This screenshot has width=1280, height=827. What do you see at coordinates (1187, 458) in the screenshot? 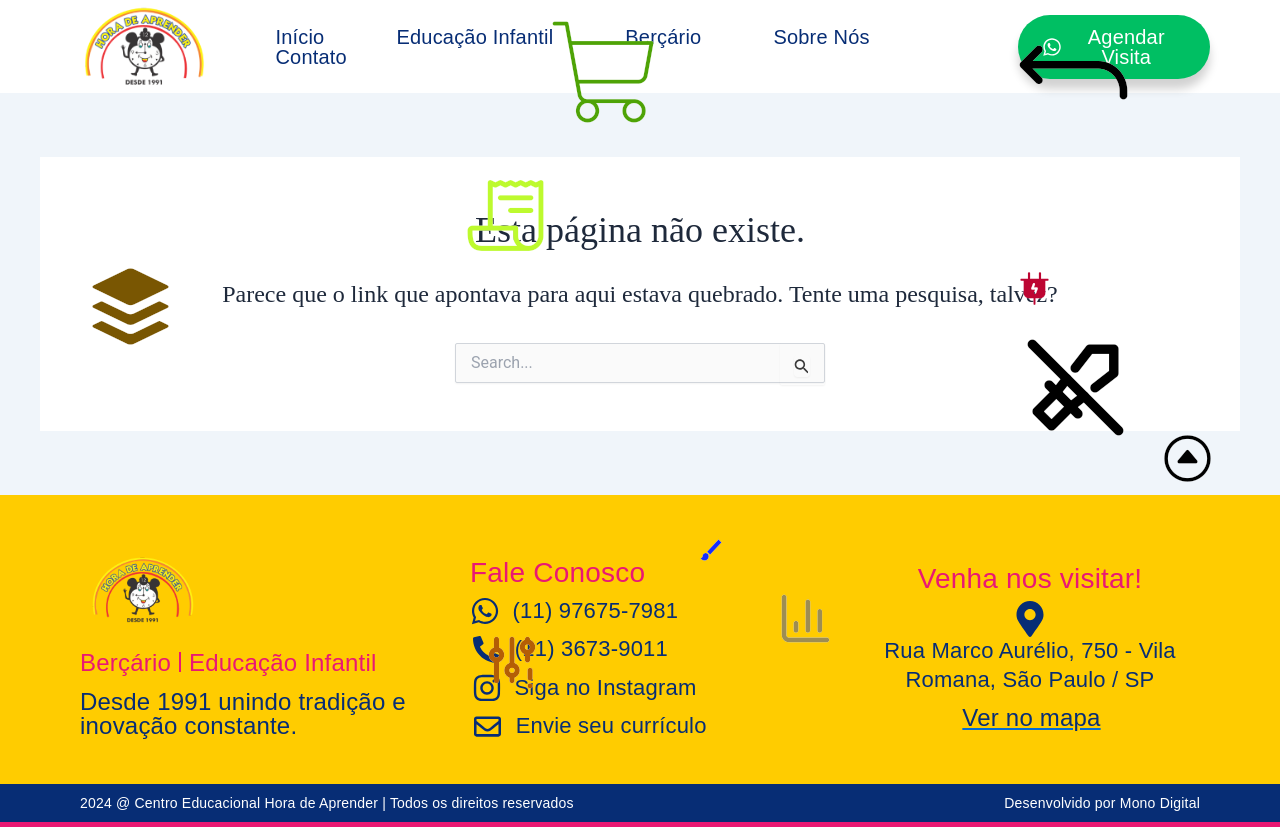
I see `scroll to top of page` at bounding box center [1187, 458].